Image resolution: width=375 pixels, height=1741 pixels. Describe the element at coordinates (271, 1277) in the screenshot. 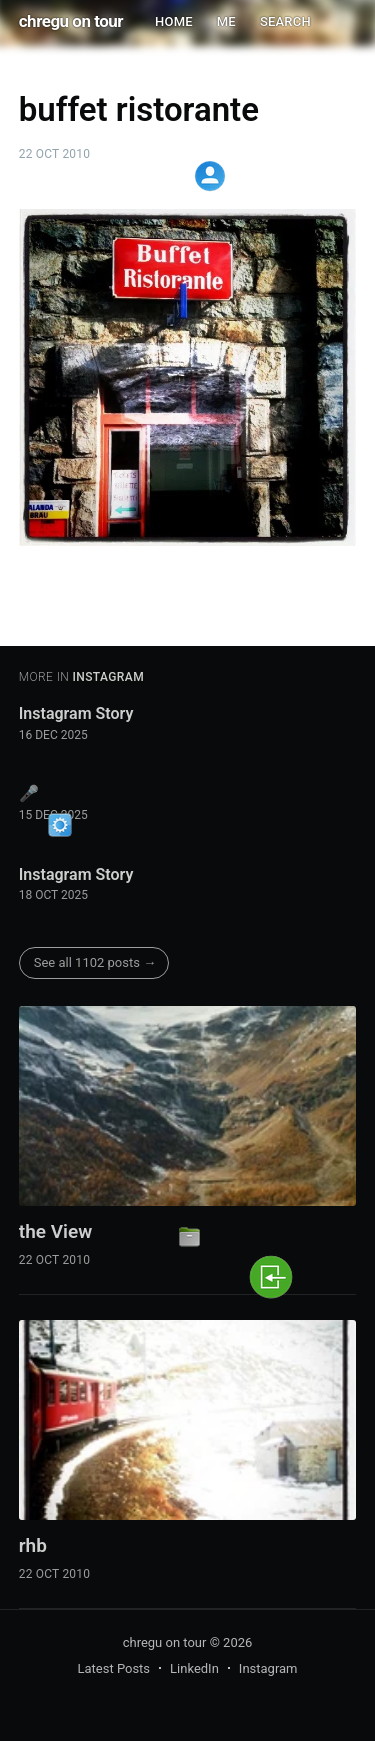

I see `log out of the current session` at that location.